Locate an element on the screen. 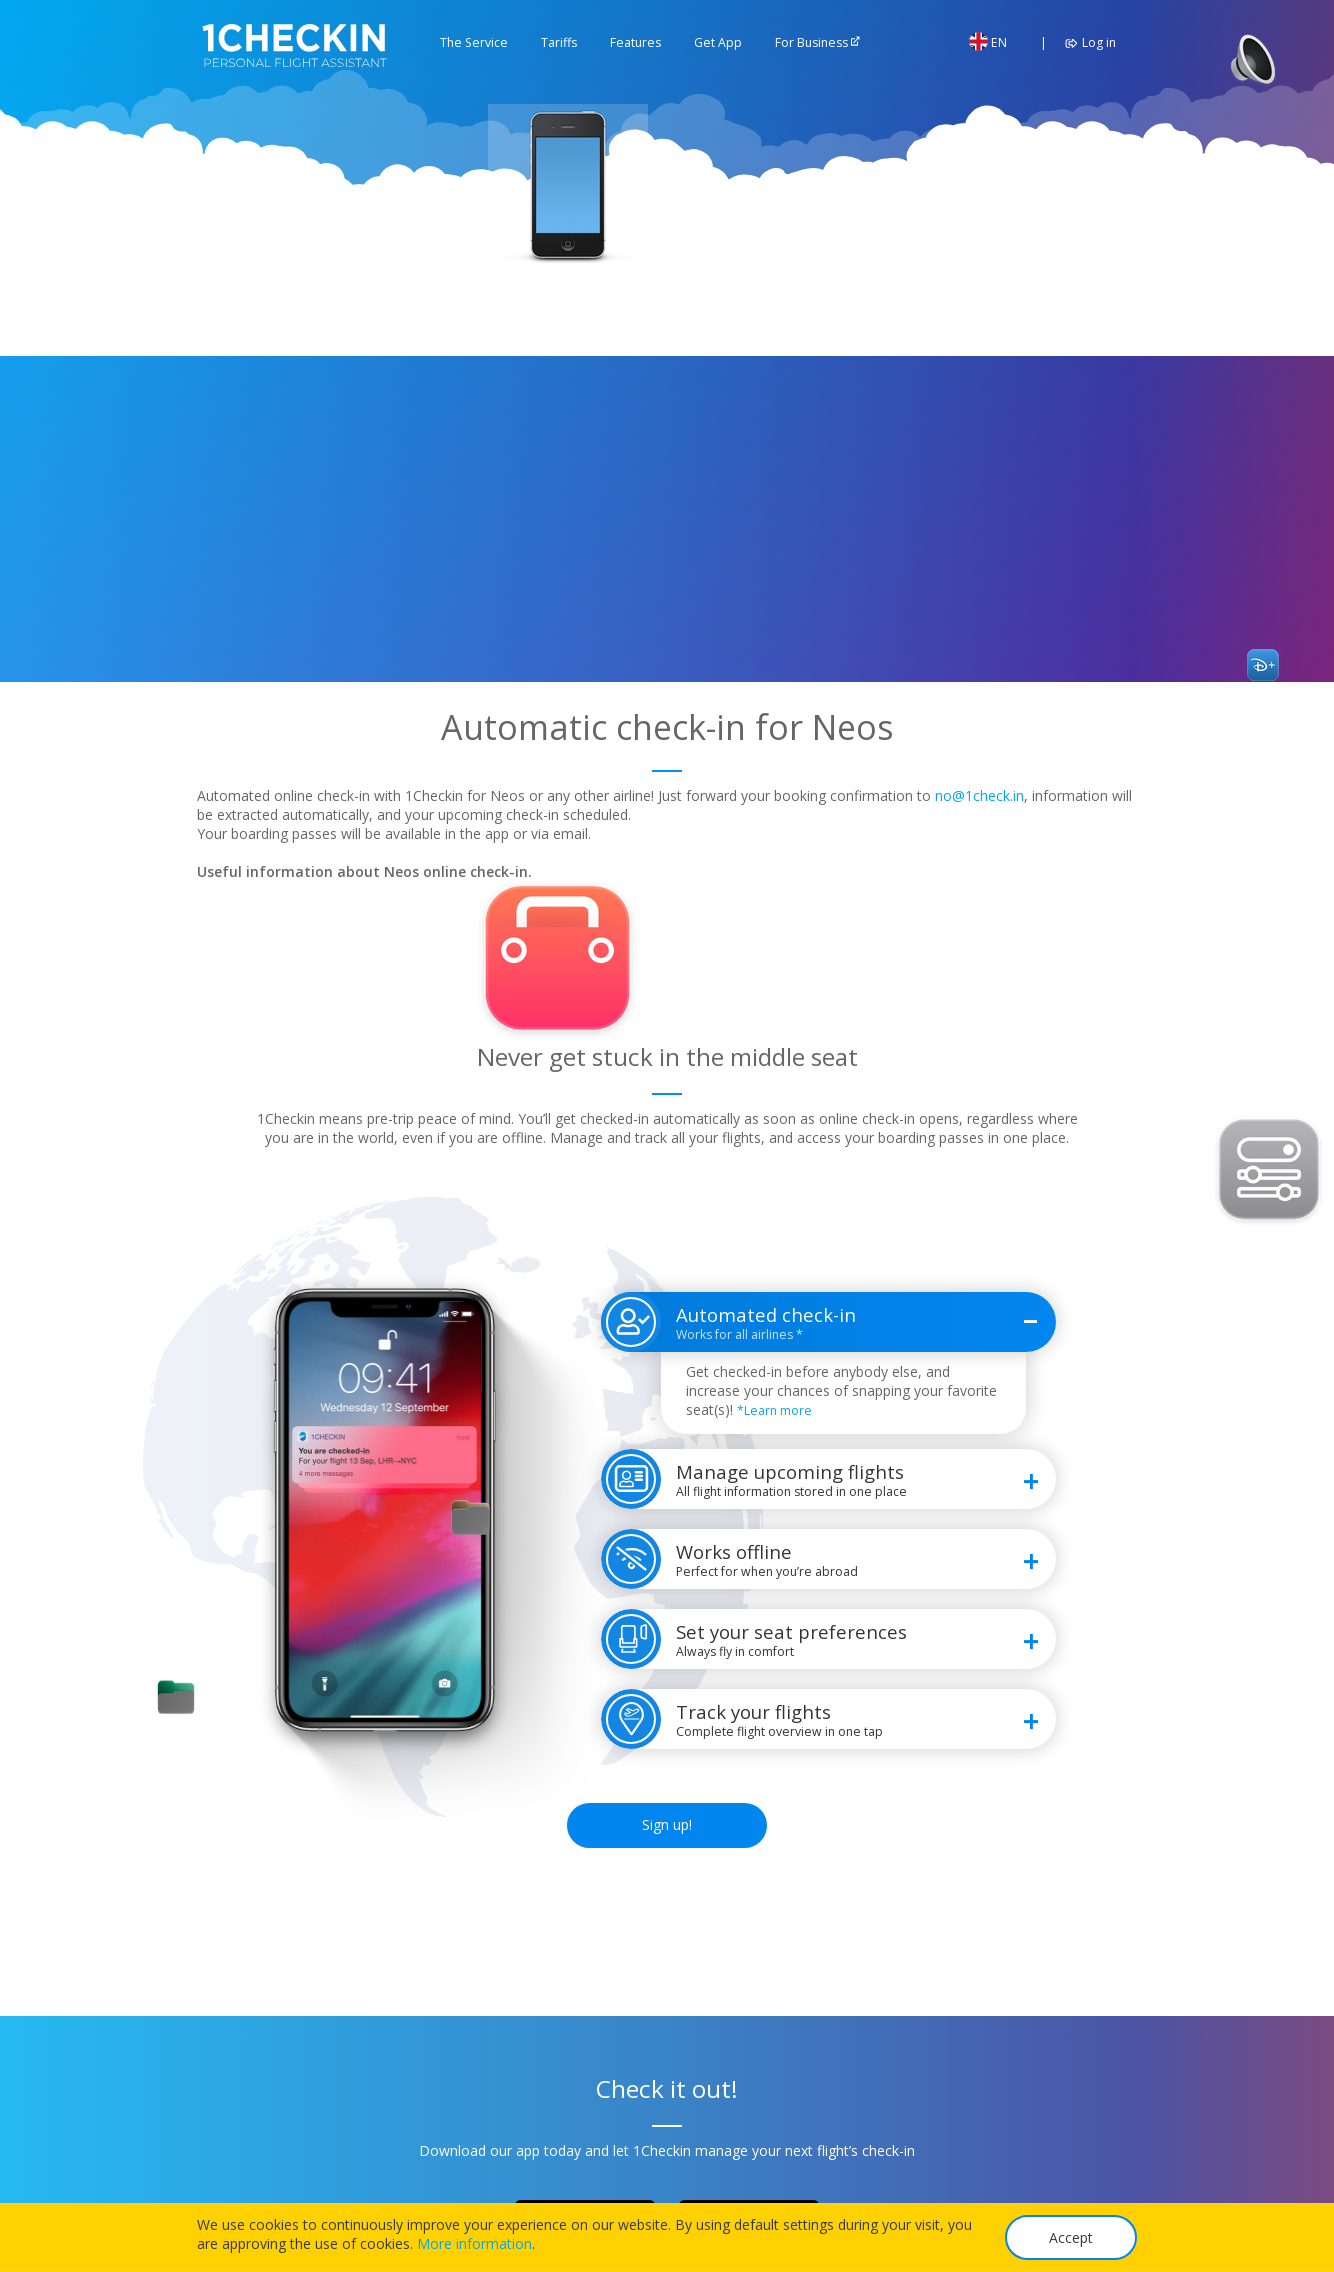 The height and width of the screenshot is (2272, 1334). open folder to view files is located at coordinates (470, 1517).